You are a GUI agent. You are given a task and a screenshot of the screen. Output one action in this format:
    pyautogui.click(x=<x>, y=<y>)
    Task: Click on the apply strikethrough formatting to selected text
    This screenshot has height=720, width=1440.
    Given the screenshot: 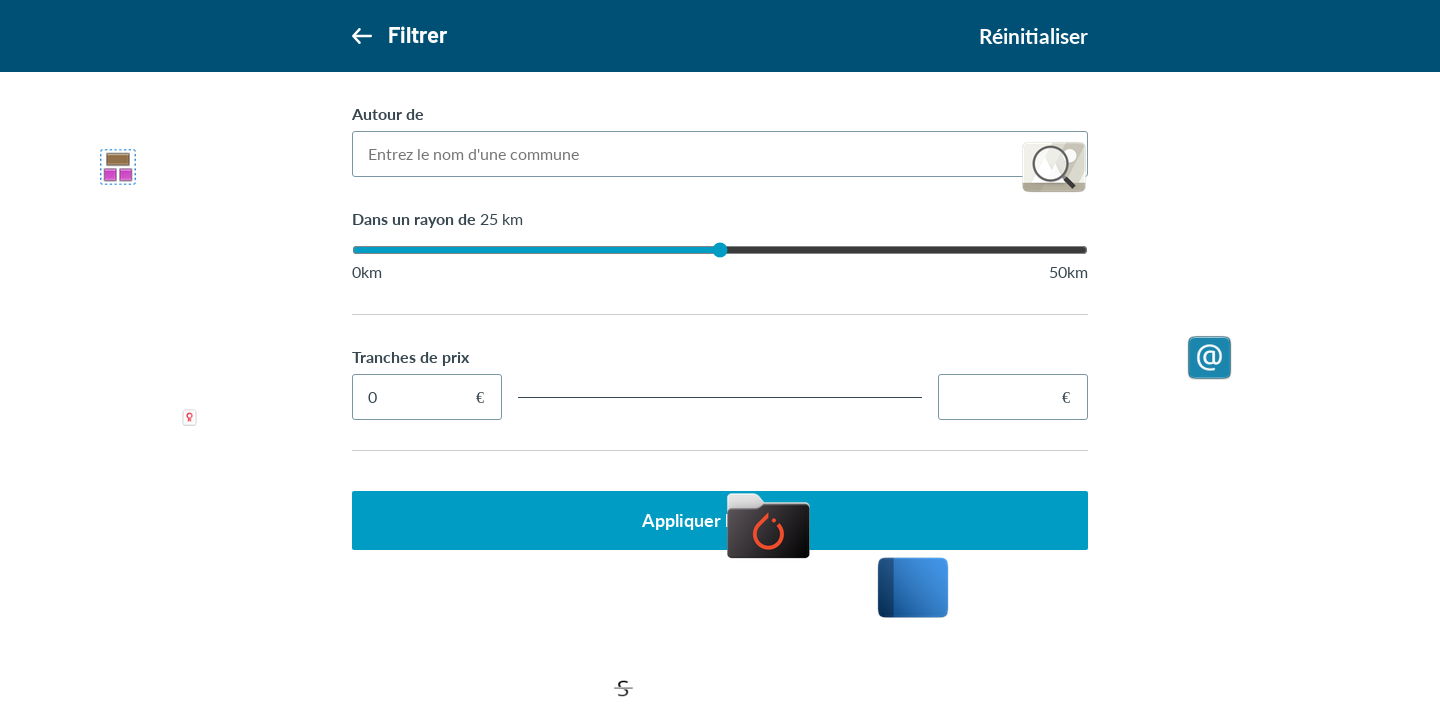 What is the action you would take?
    pyautogui.click(x=623, y=688)
    